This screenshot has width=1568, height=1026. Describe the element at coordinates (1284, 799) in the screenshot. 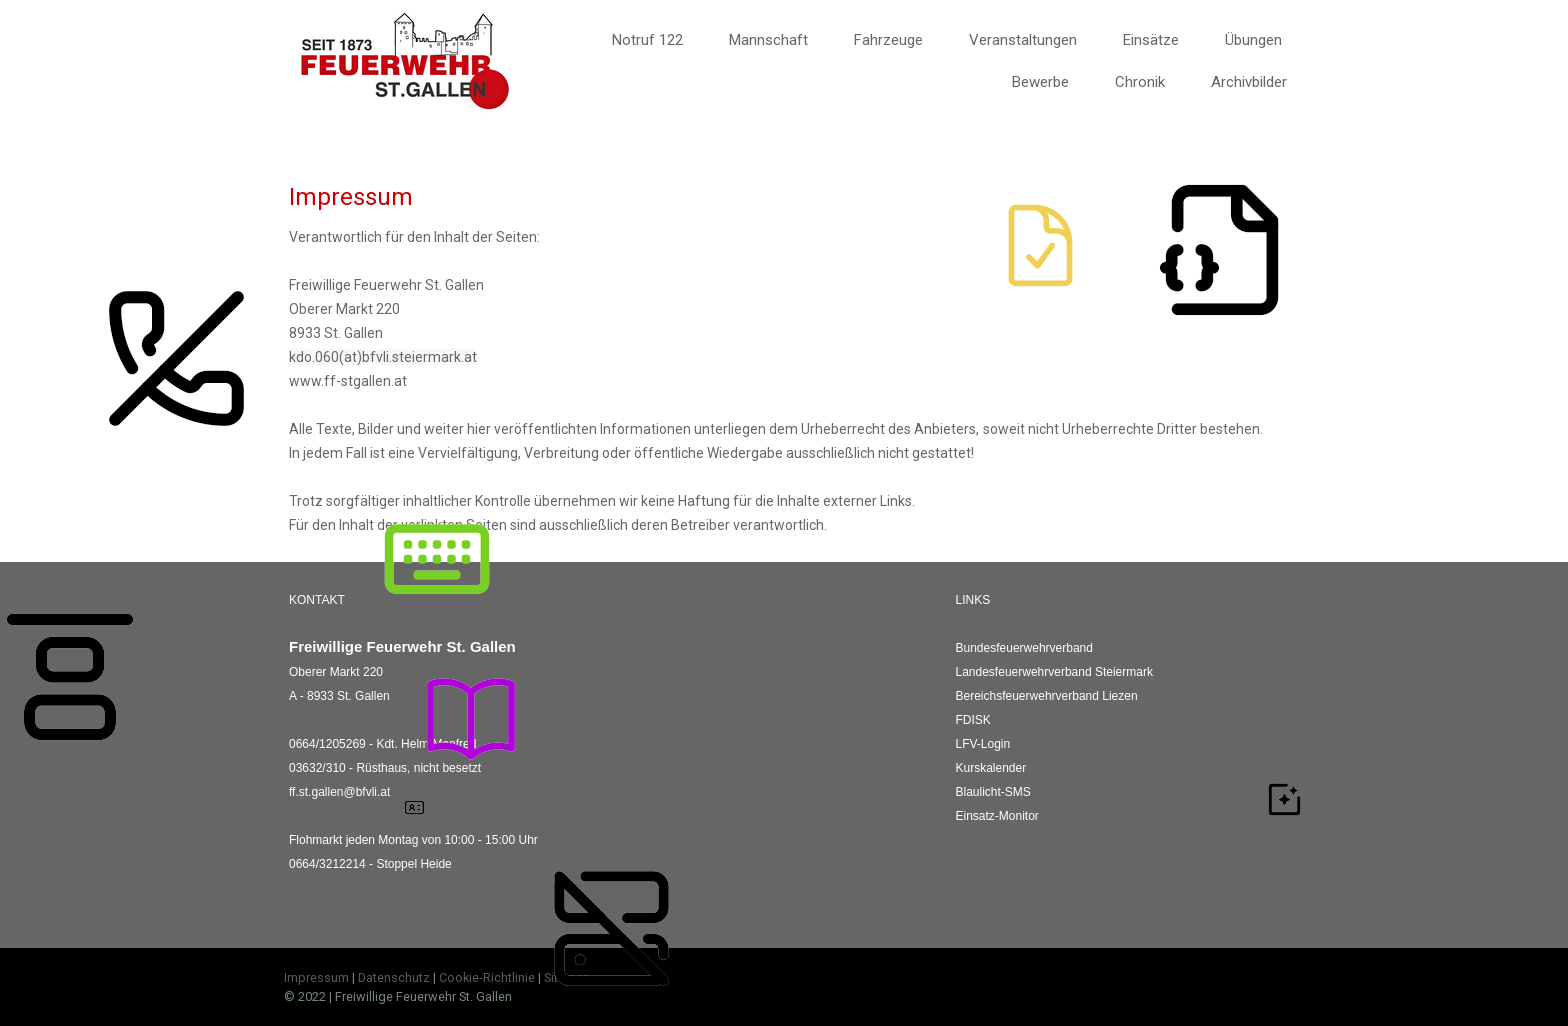

I see `apply filters or effects to a photo` at that location.